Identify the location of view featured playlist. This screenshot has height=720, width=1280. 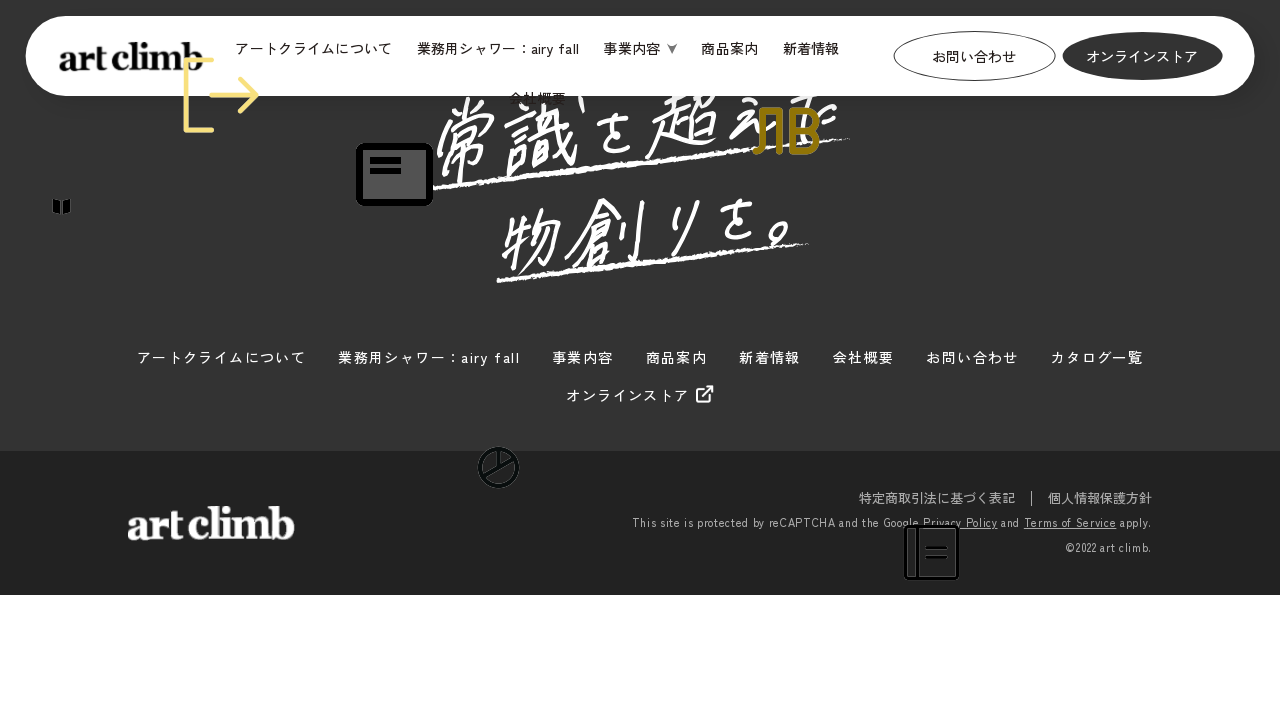
(394, 174).